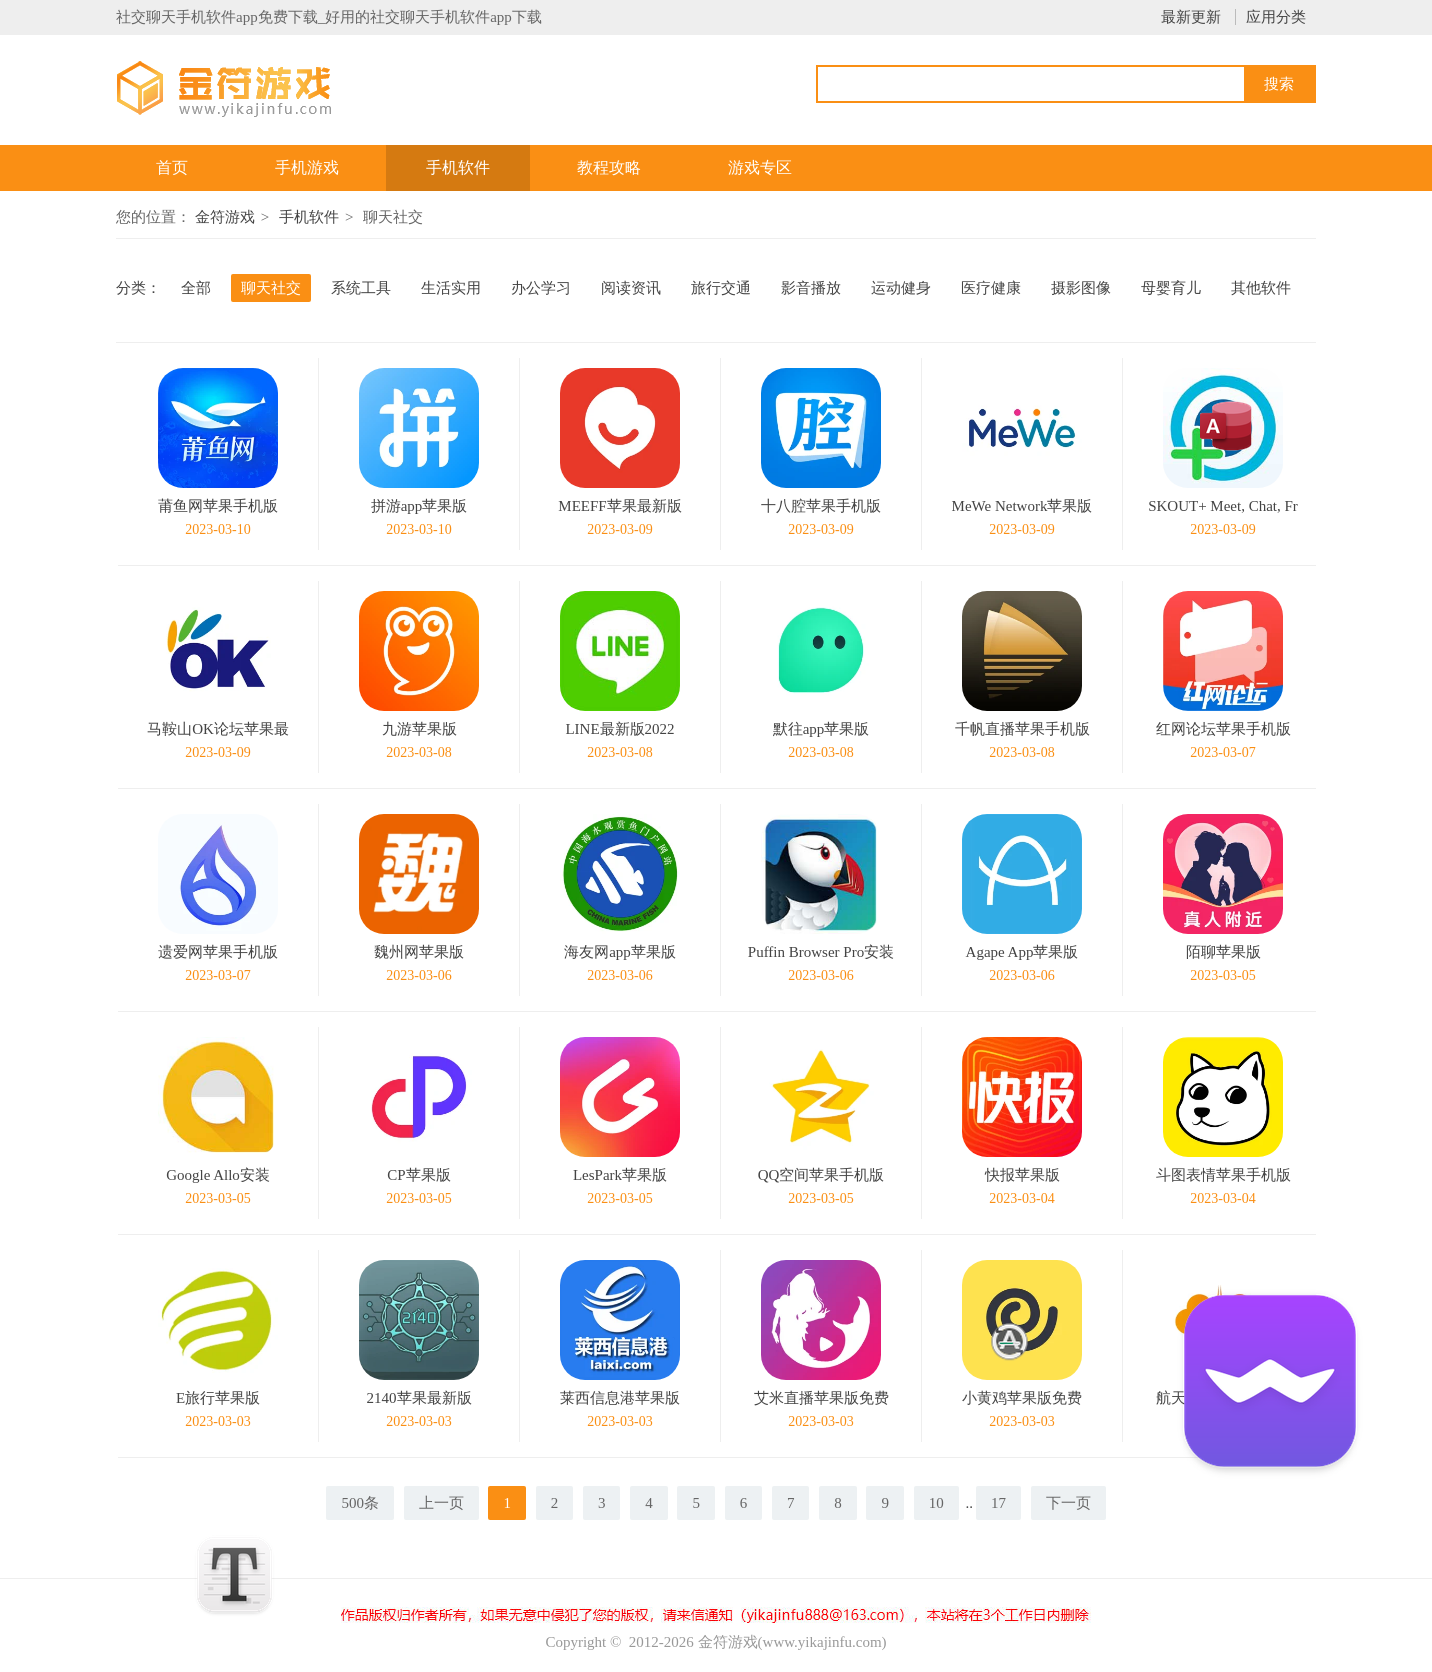  What do you see at coordinates (234, 1574) in the screenshot?
I see `open typora markdown editor` at bounding box center [234, 1574].